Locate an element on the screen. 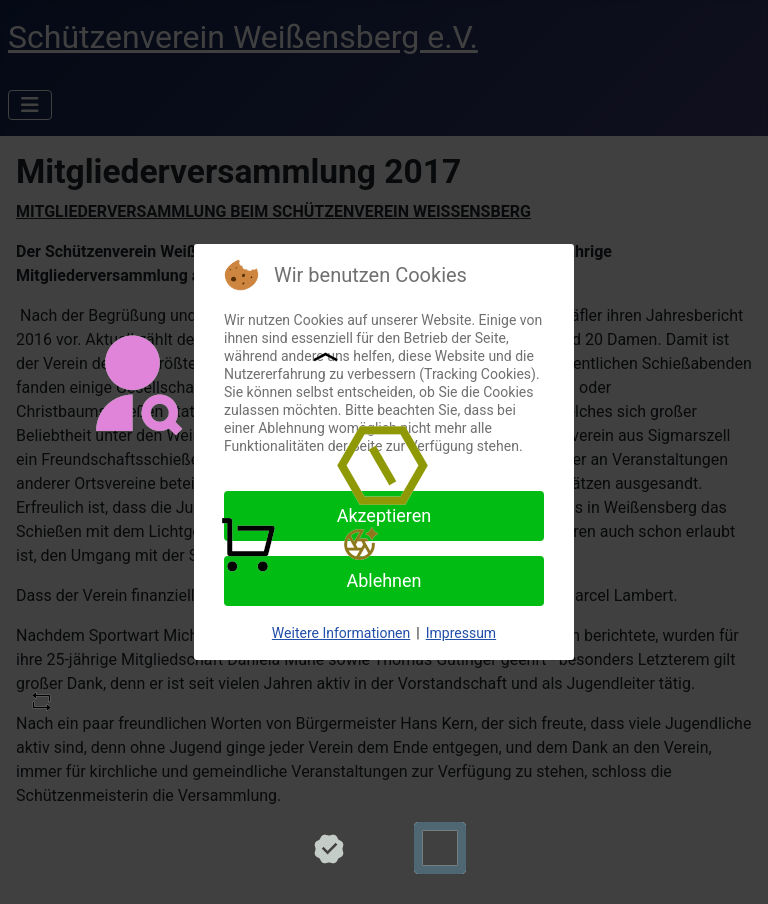  stop media playback is located at coordinates (440, 848).